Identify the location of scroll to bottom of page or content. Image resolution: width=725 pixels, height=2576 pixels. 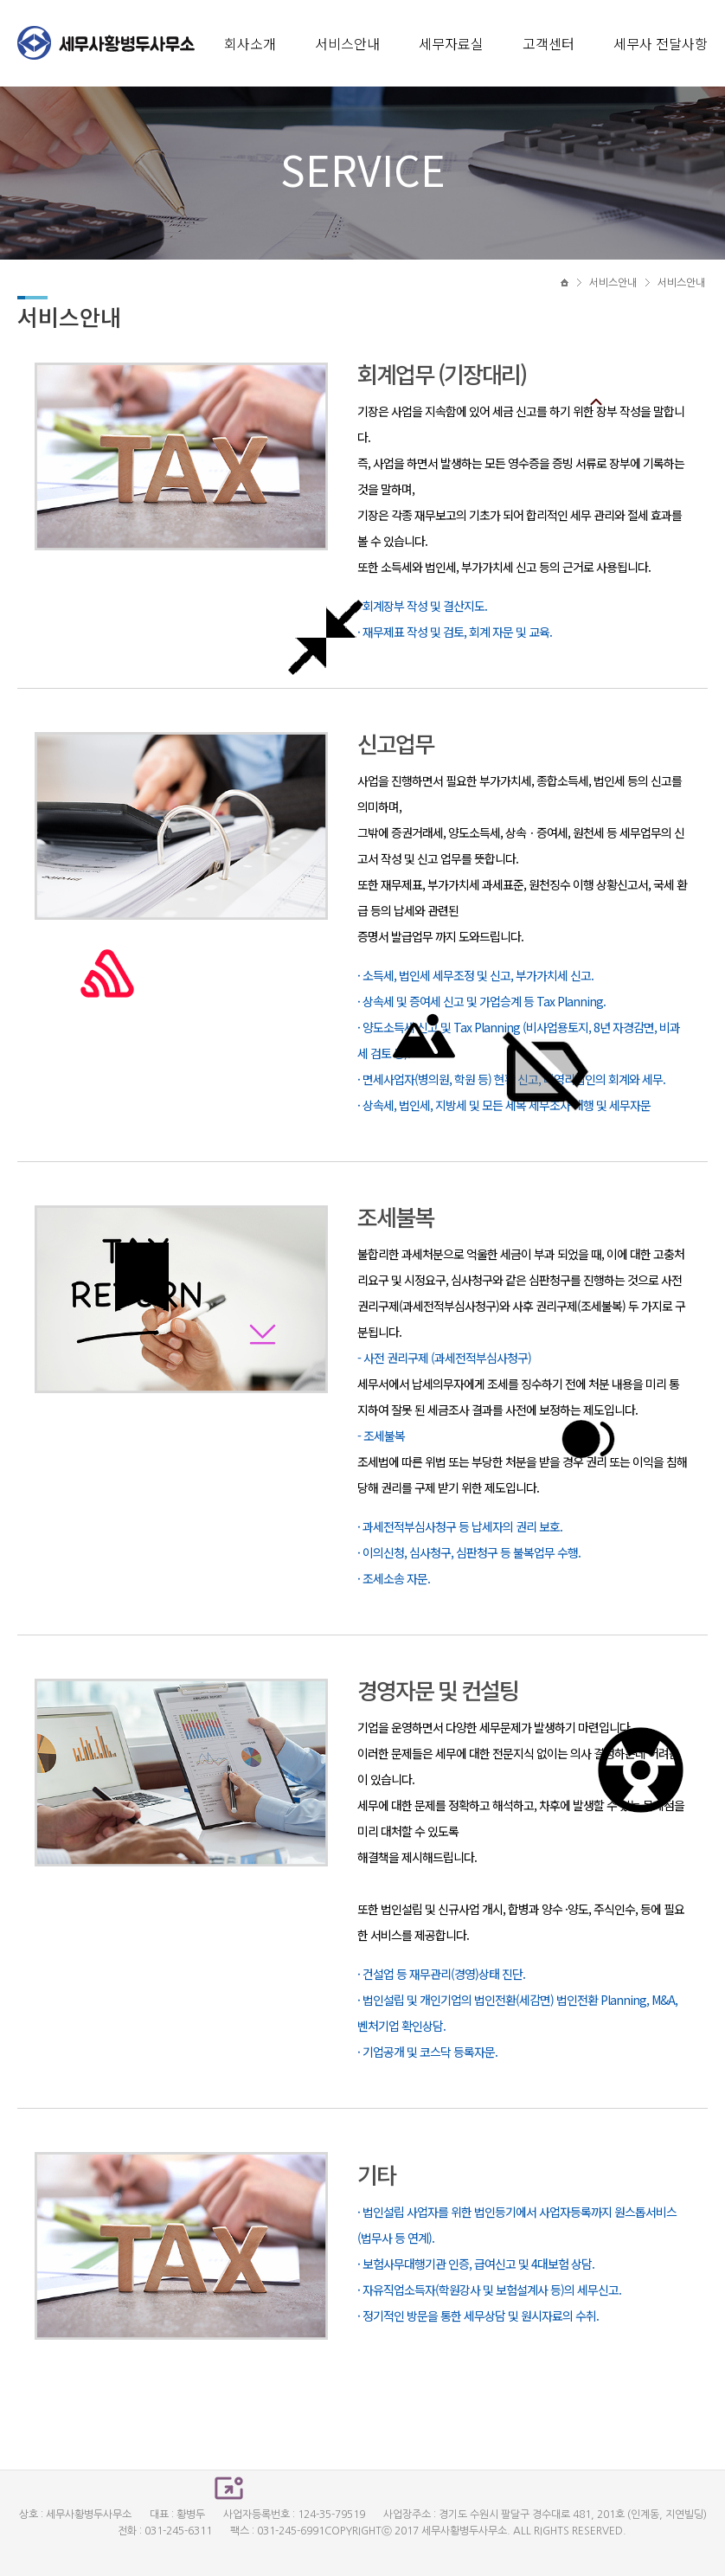
(262, 1333).